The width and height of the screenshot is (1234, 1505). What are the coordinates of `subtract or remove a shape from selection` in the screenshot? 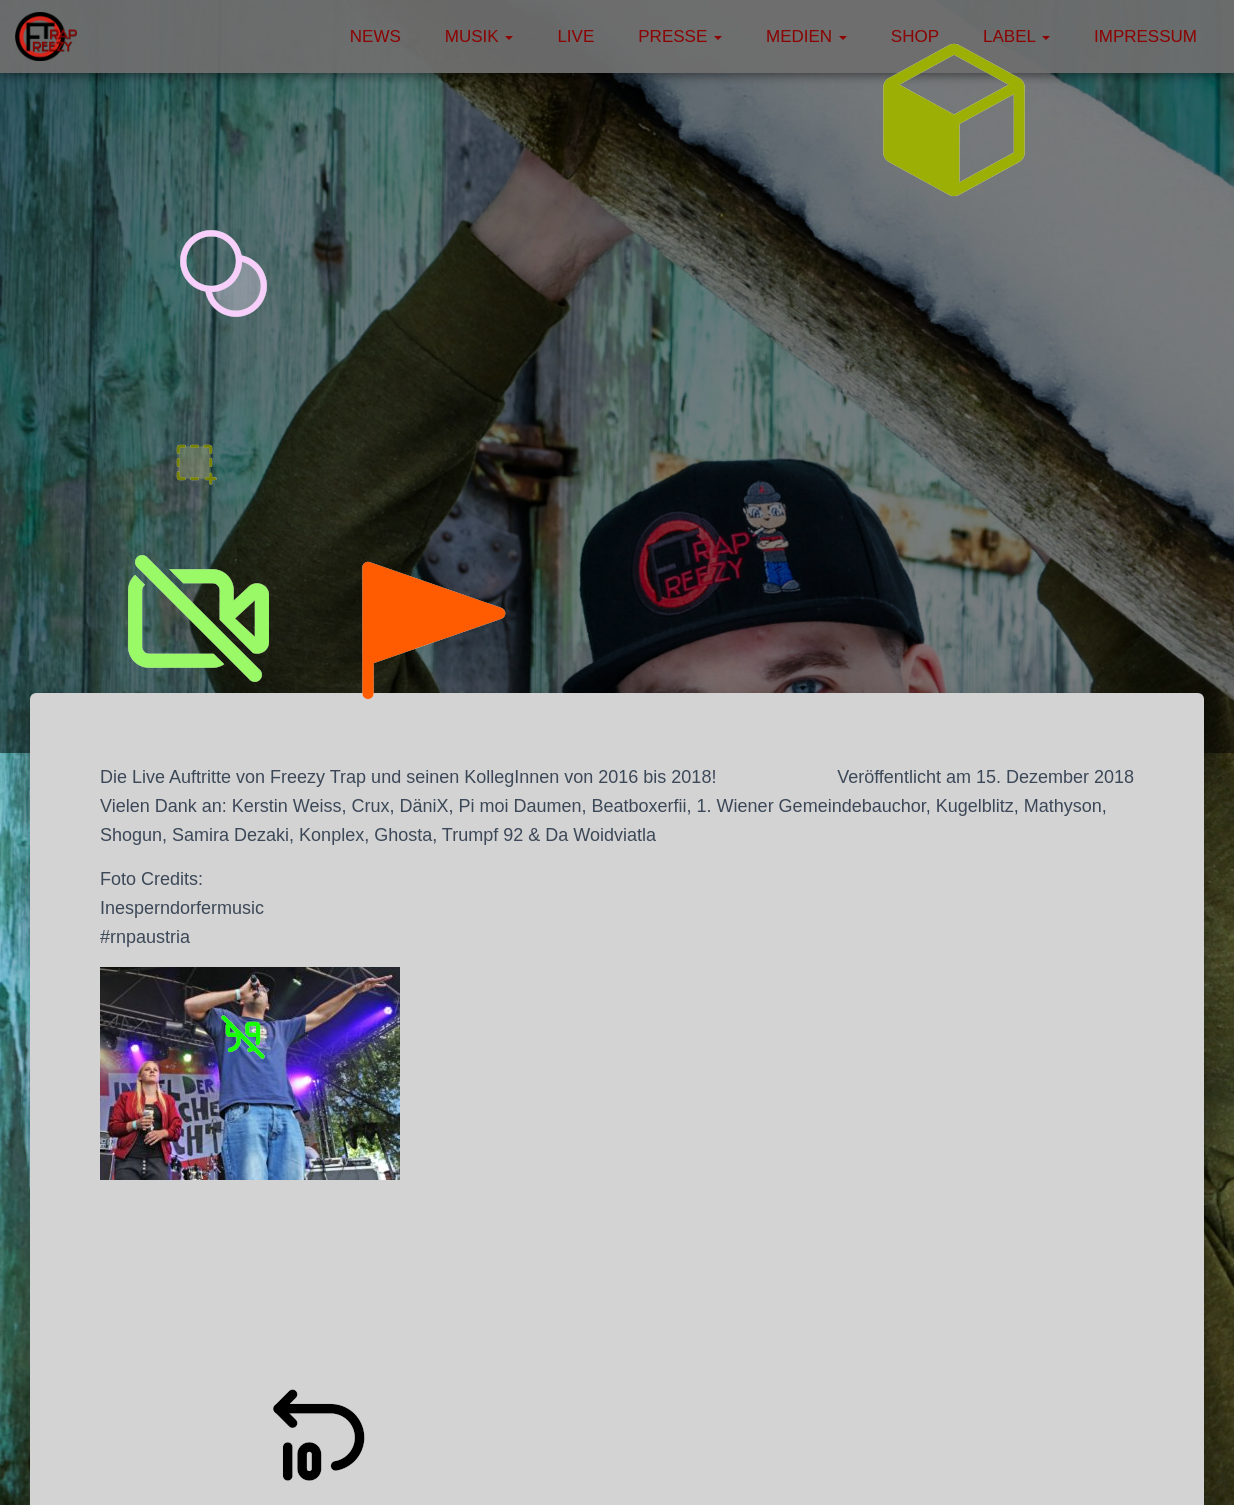 It's located at (223, 273).